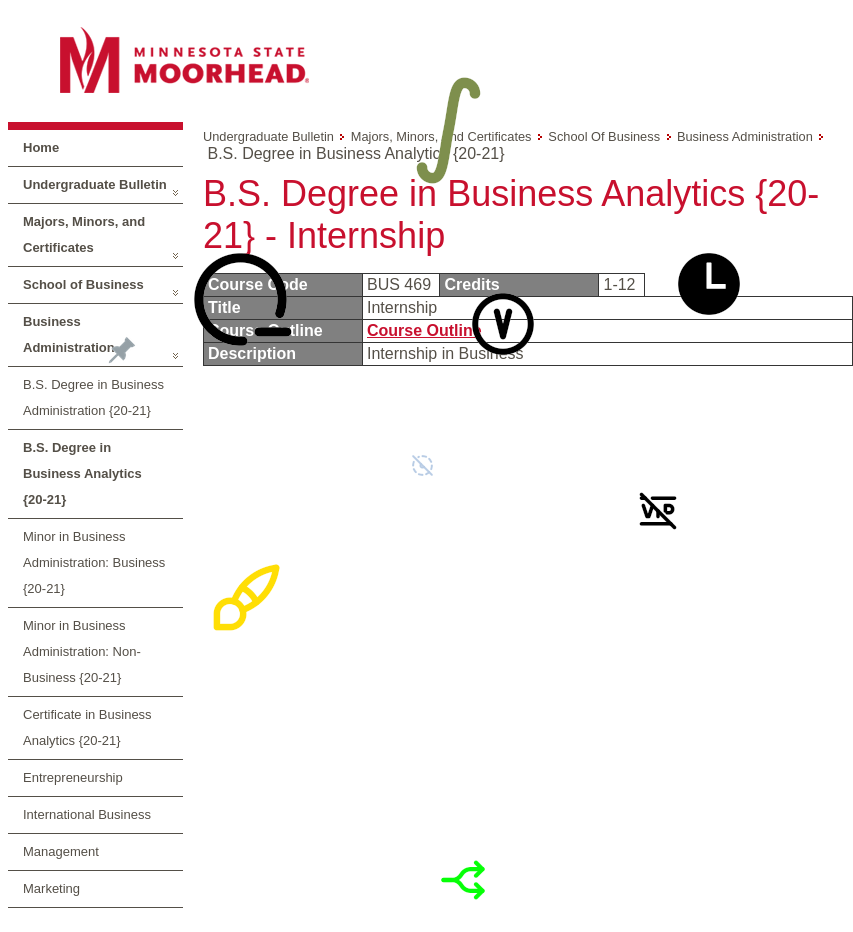 The height and width of the screenshot is (932, 853). What do you see at coordinates (246, 597) in the screenshot?
I see `access drawing or painting tools` at bounding box center [246, 597].